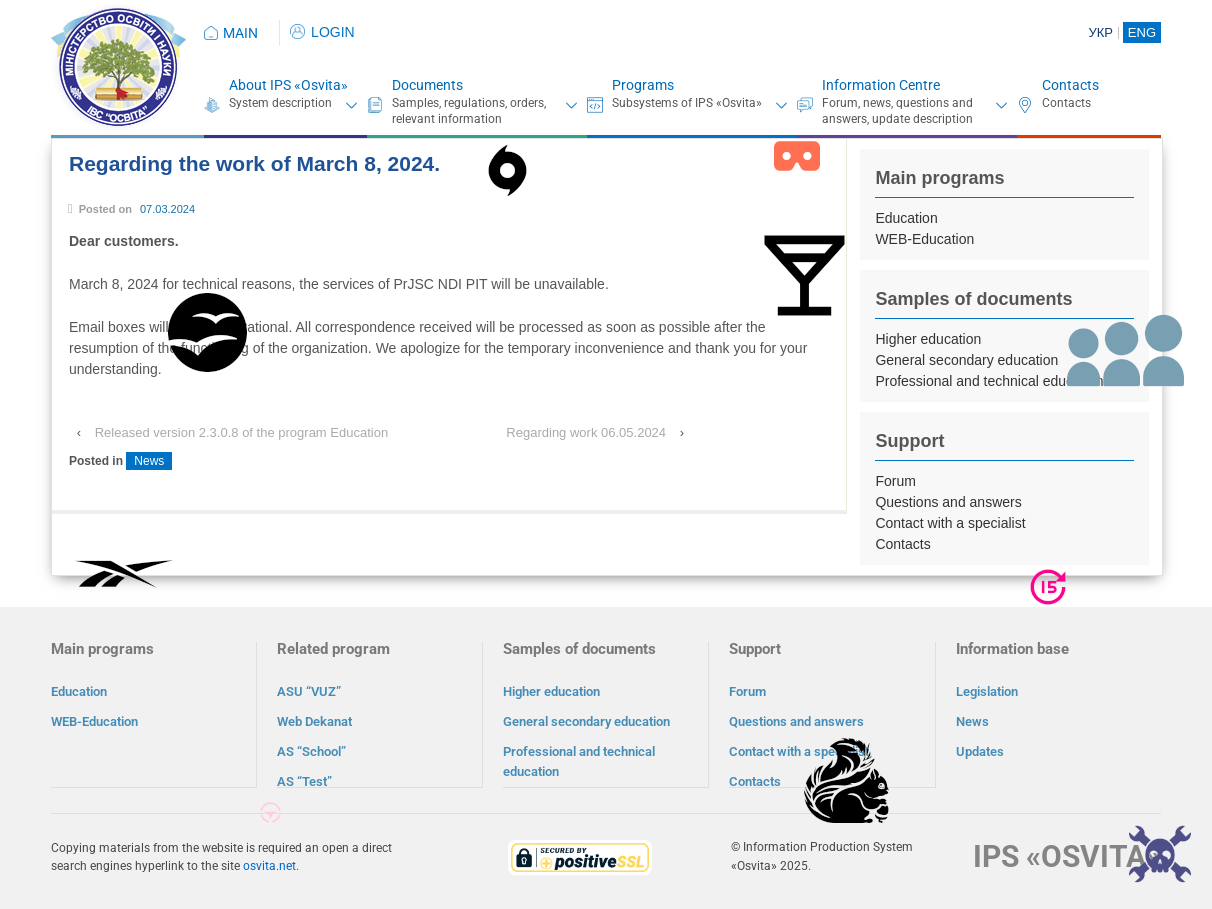  I want to click on google cardboard VR viewer logo, so click(797, 156).